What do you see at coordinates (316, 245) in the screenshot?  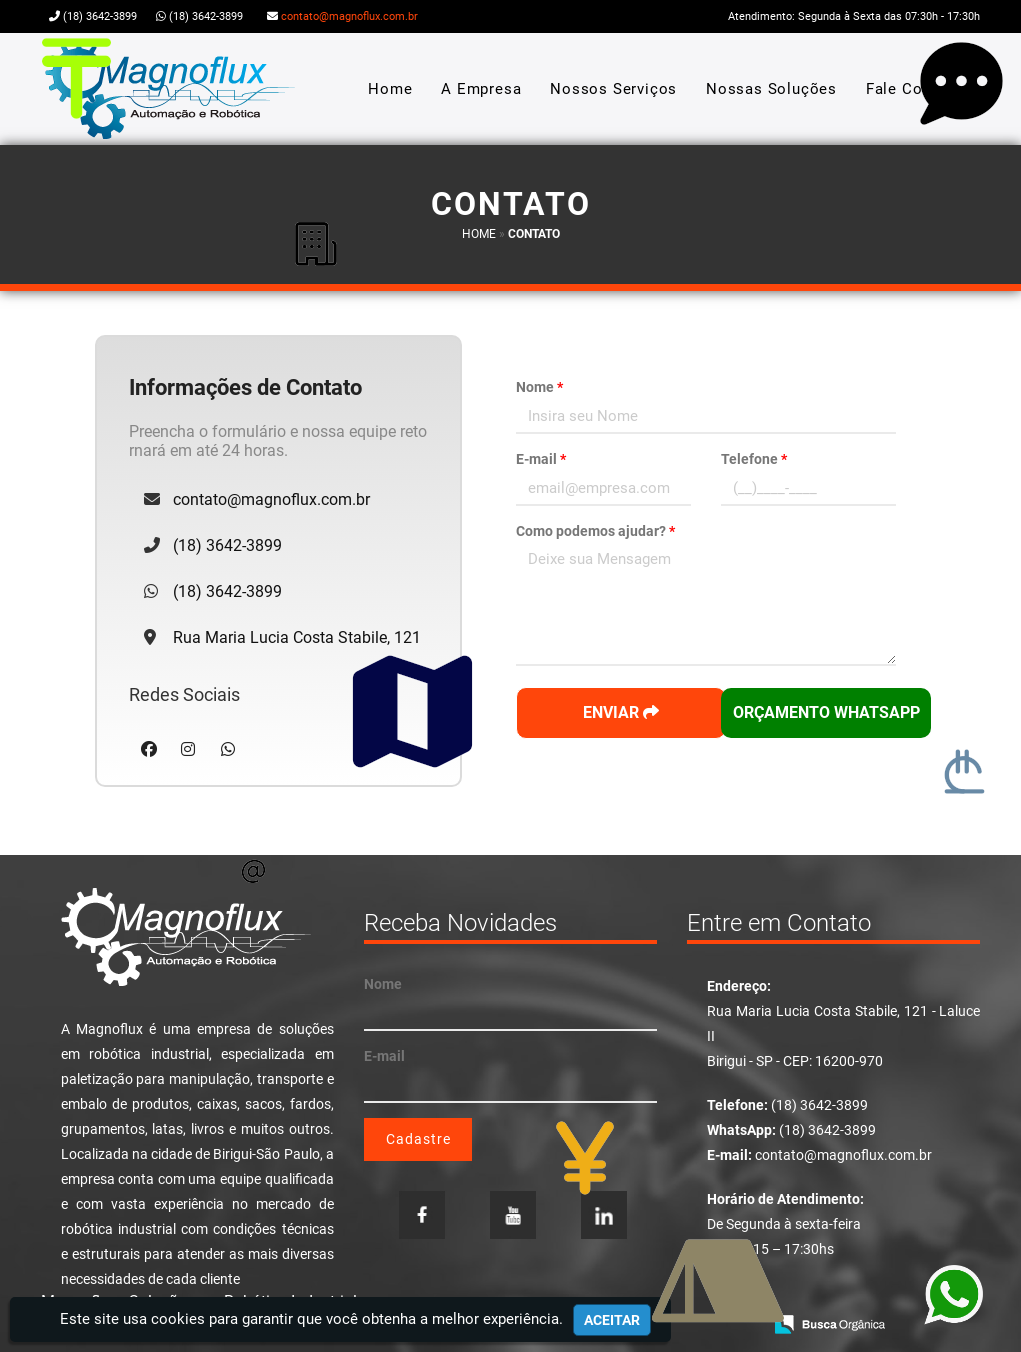 I see `view organization or team settings` at bounding box center [316, 245].